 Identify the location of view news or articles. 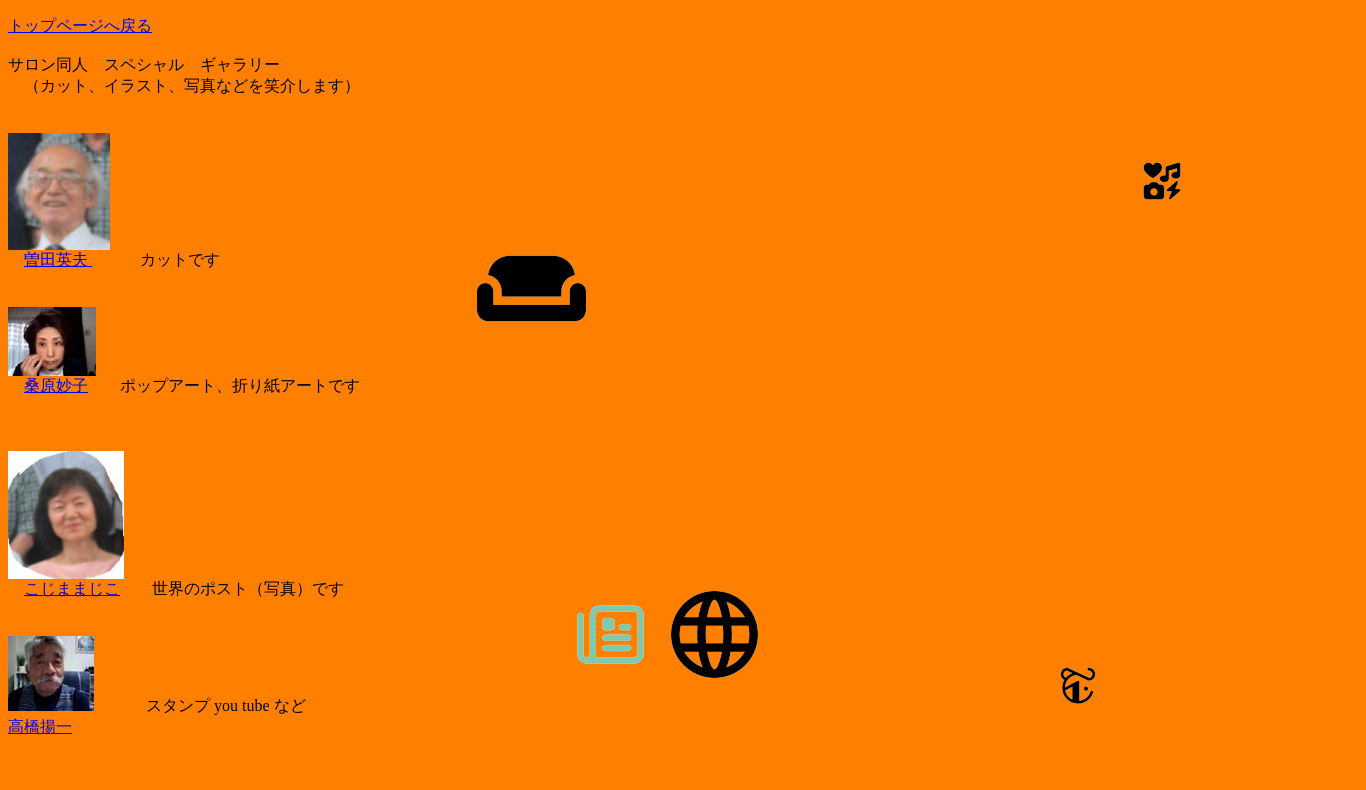
(610, 634).